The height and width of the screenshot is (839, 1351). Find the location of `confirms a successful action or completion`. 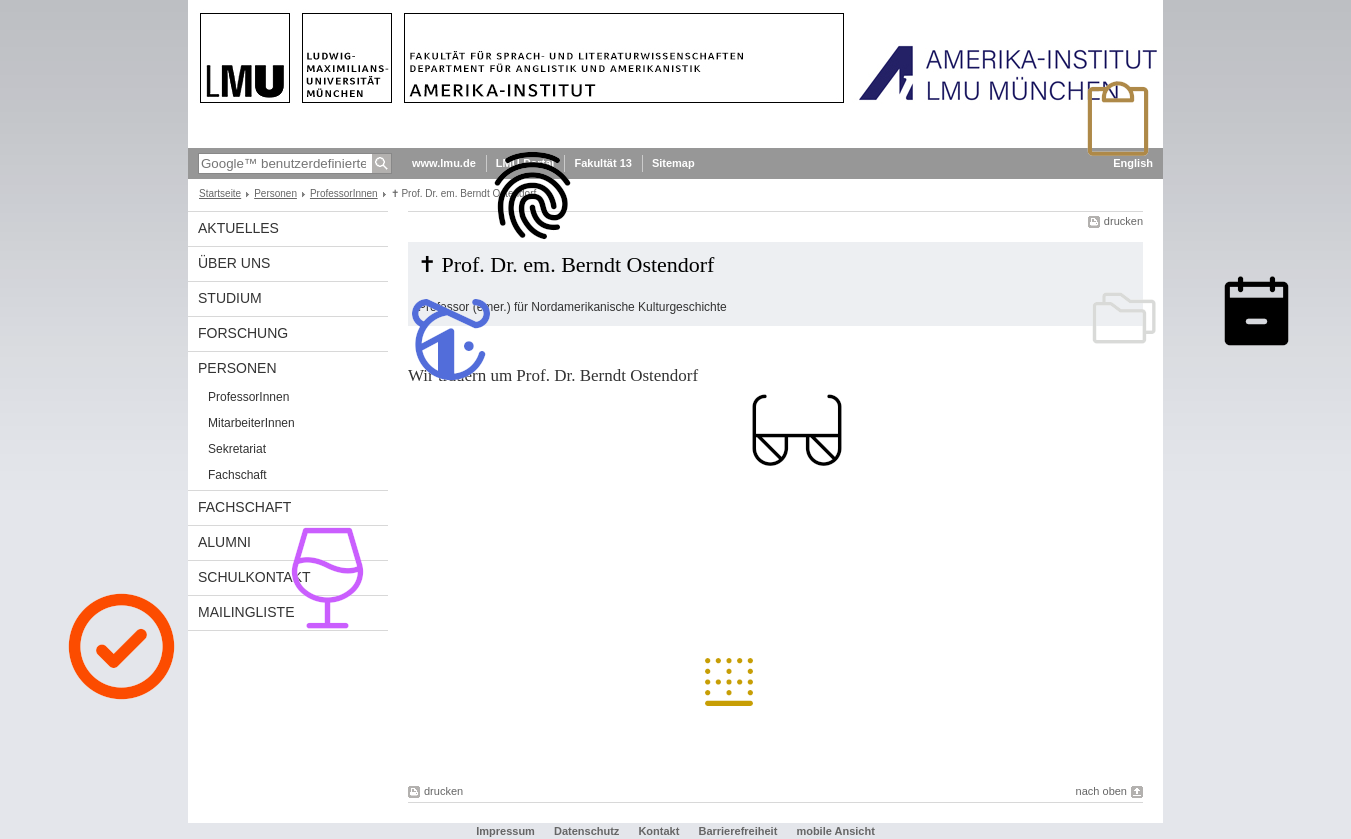

confirms a successful action or completion is located at coordinates (121, 646).